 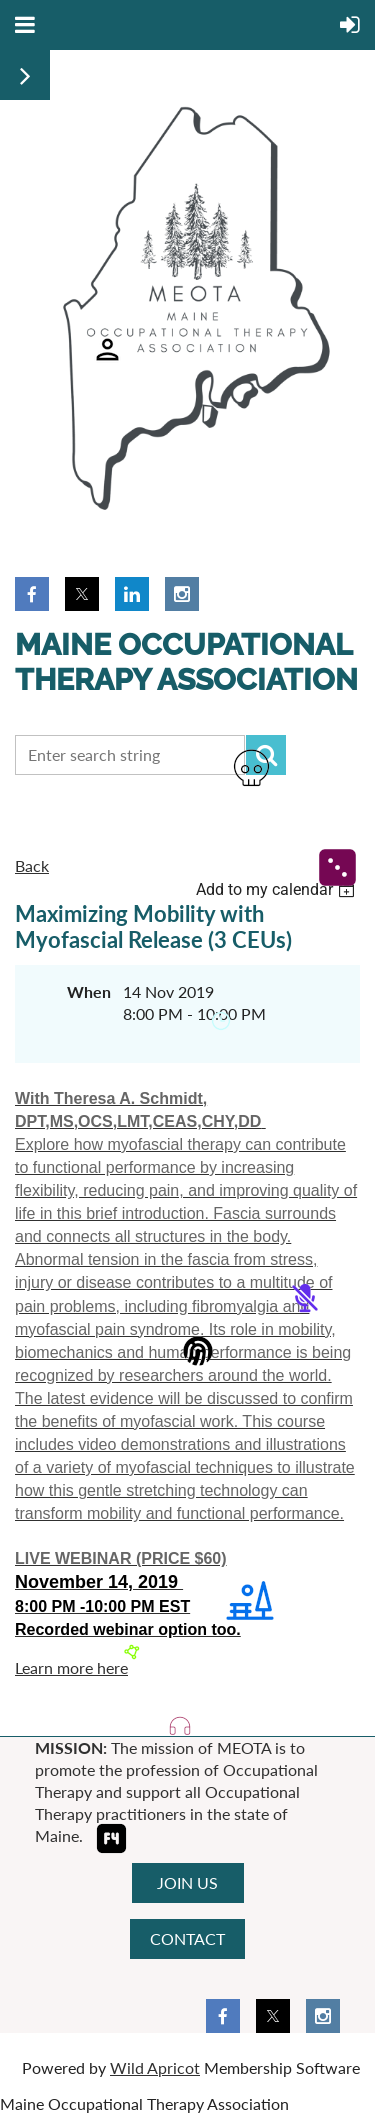 What do you see at coordinates (221, 1021) in the screenshot?
I see `view current time` at bounding box center [221, 1021].